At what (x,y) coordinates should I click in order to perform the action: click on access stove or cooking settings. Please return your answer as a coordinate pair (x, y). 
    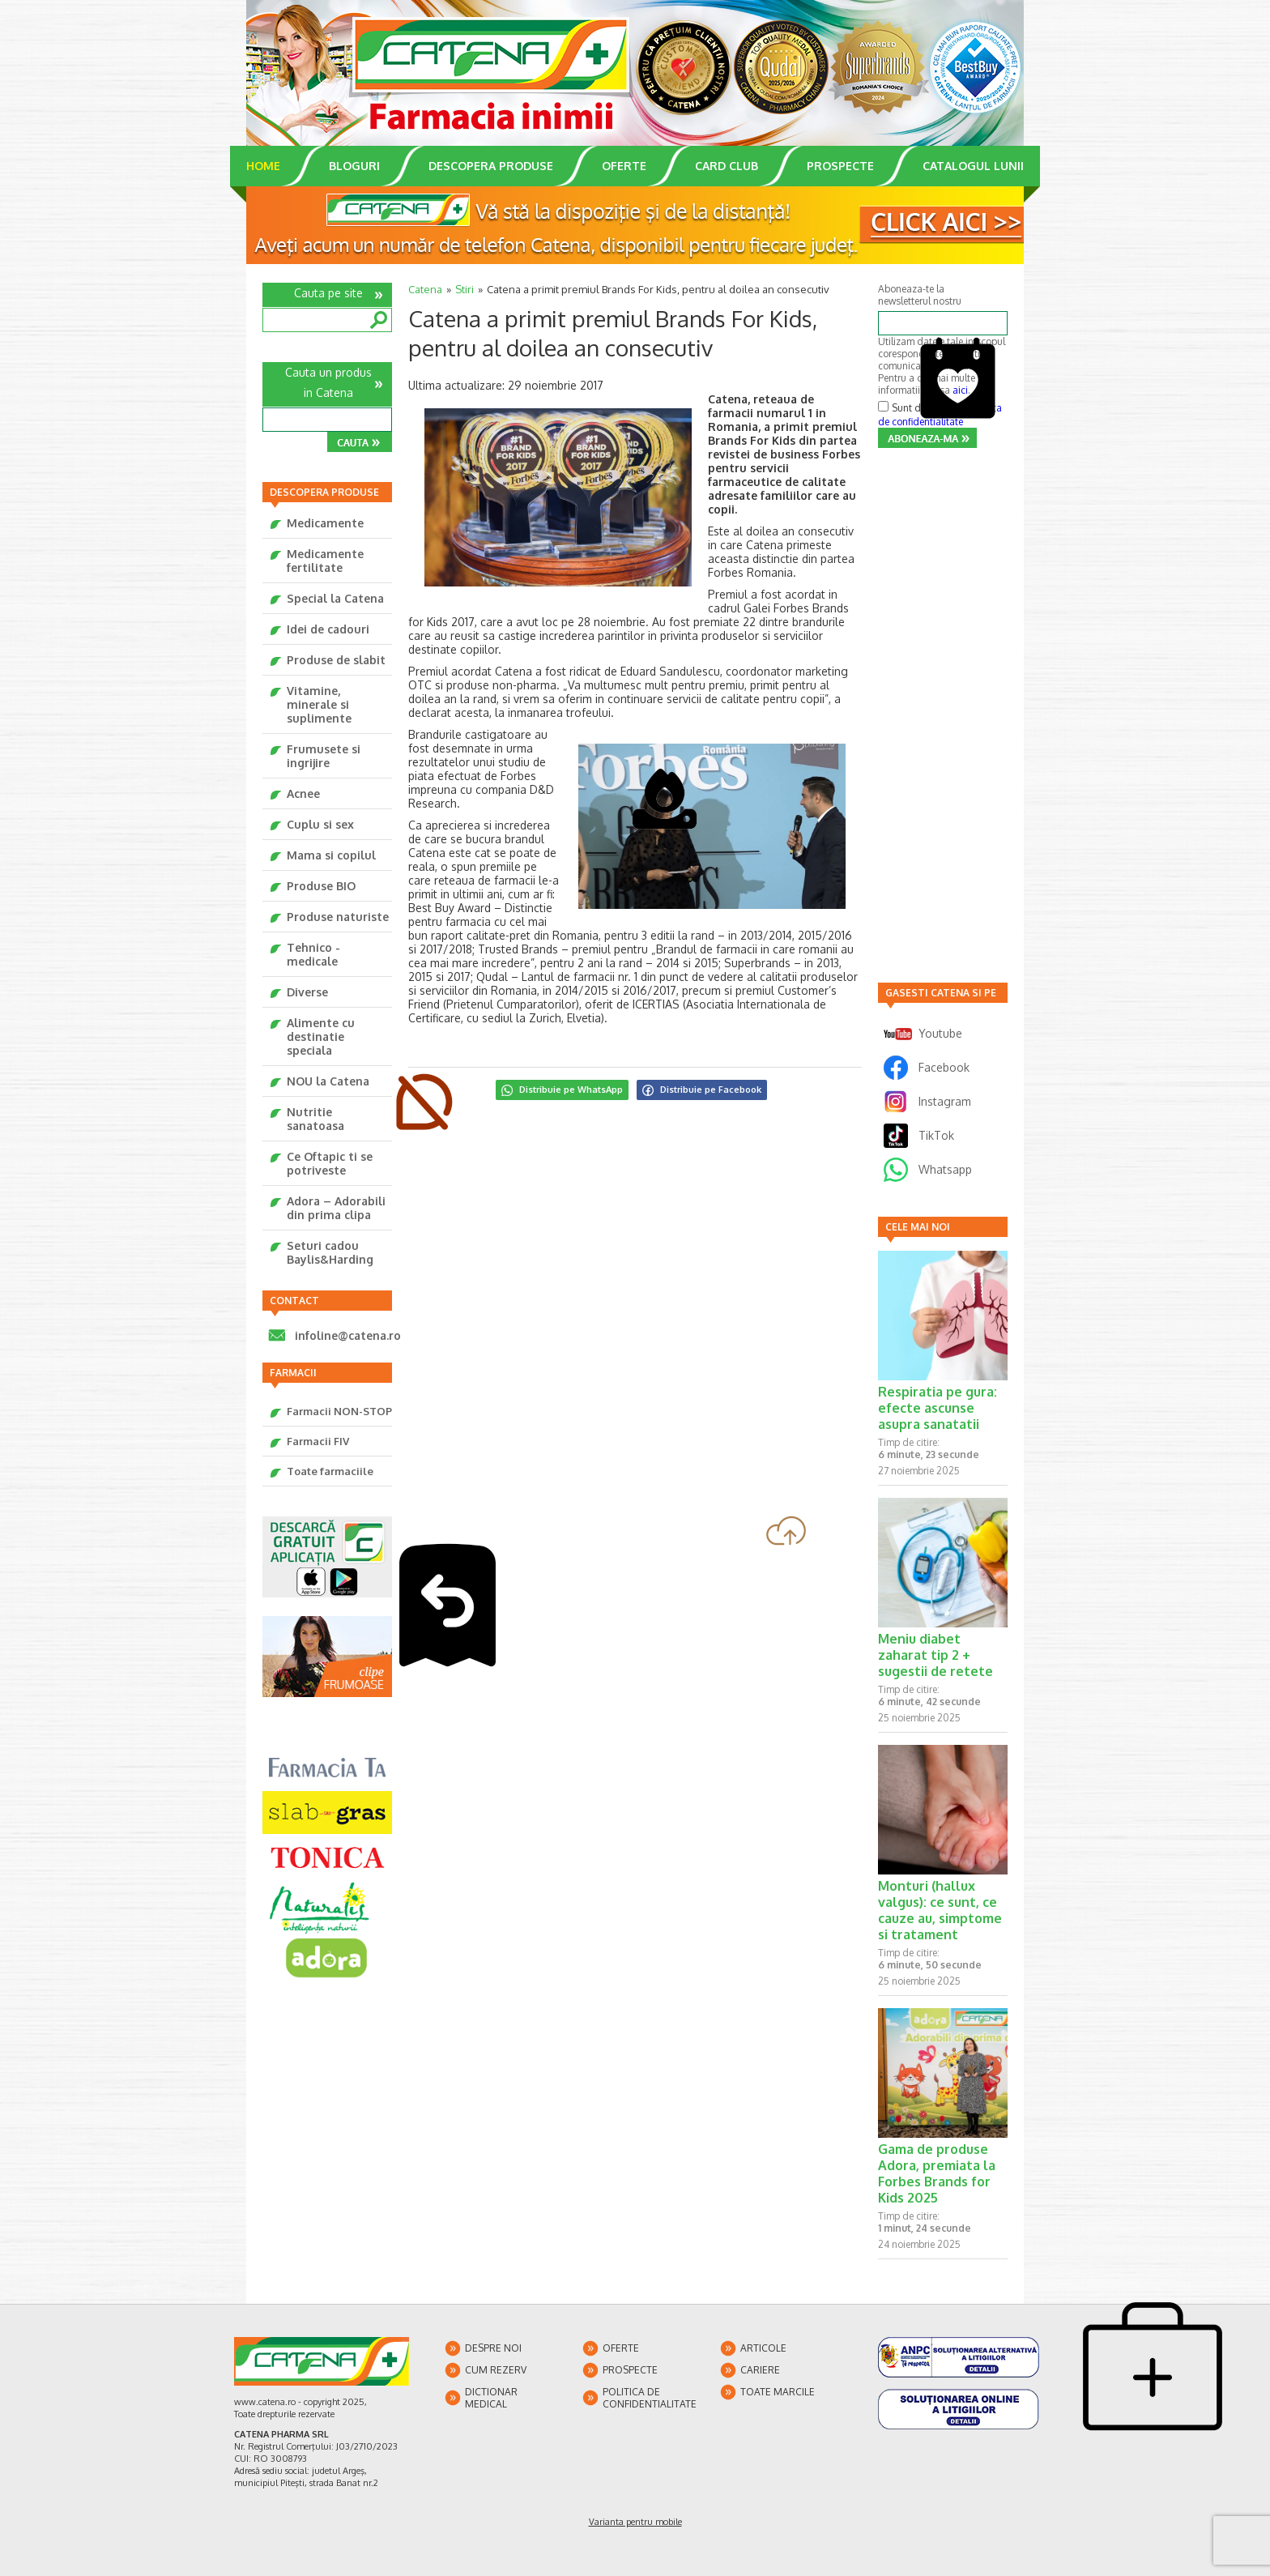
    Looking at the image, I should click on (664, 800).